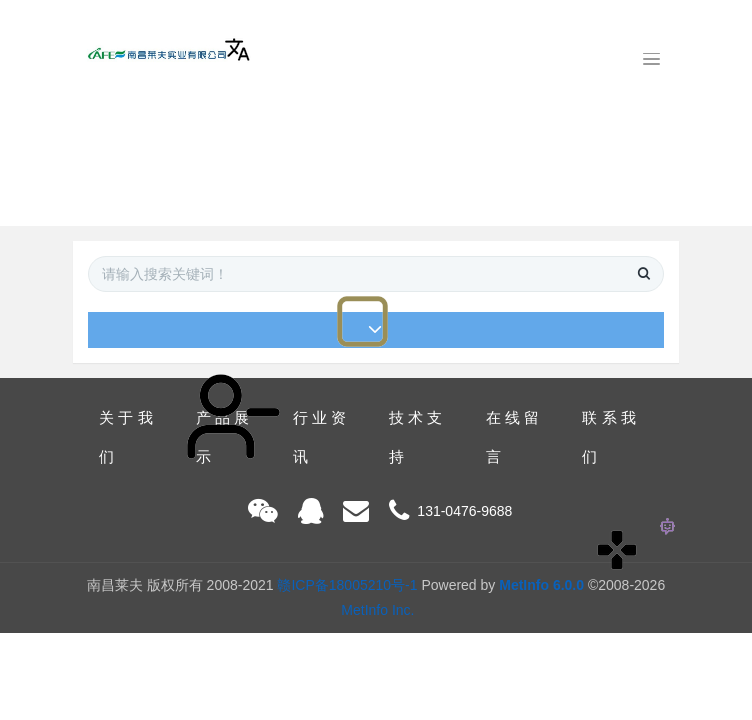 The height and width of the screenshot is (720, 752). What do you see at coordinates (667, 526) in the screenshot?
I see `access chatbot or automated assistant` at bounding box center [667, 526].